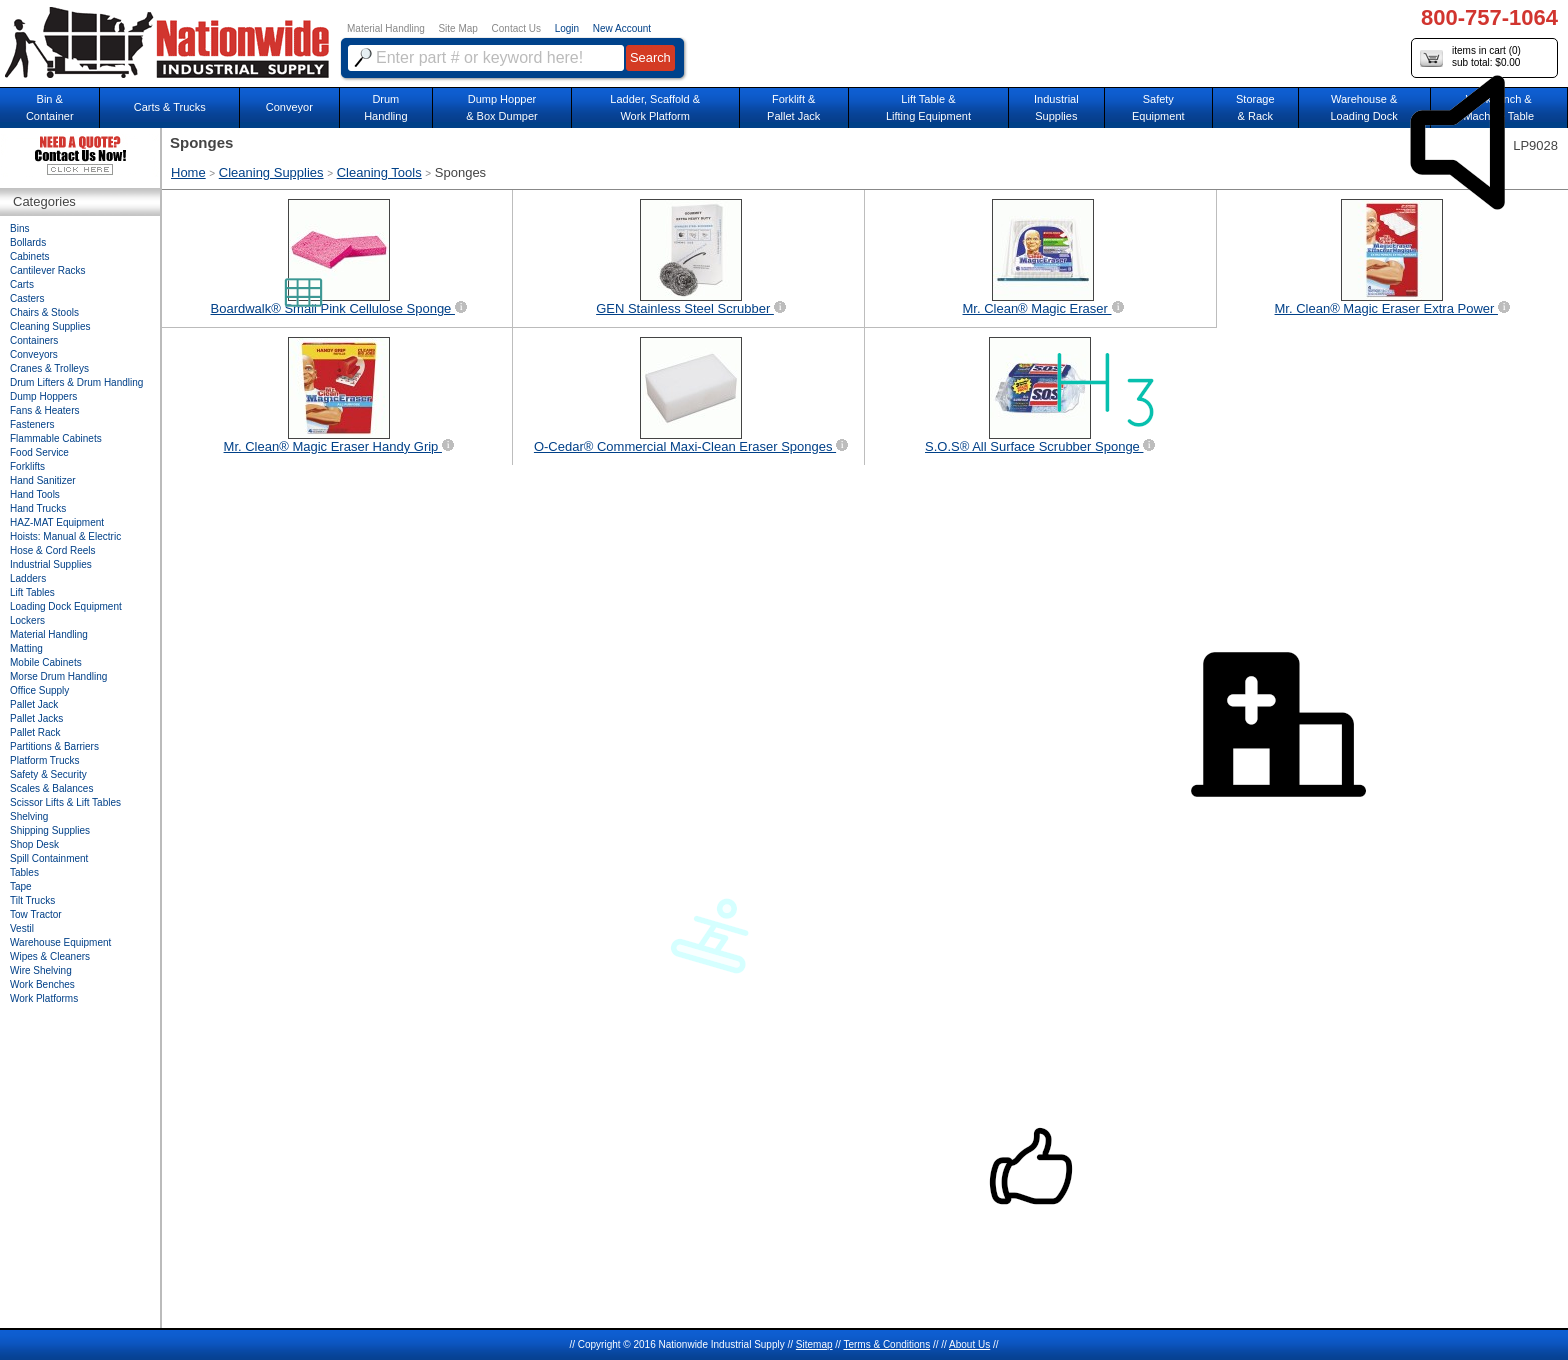  Describe the element at coordinates (1031, 1170) in the screenshot. I see `like or upvote content` at that location.